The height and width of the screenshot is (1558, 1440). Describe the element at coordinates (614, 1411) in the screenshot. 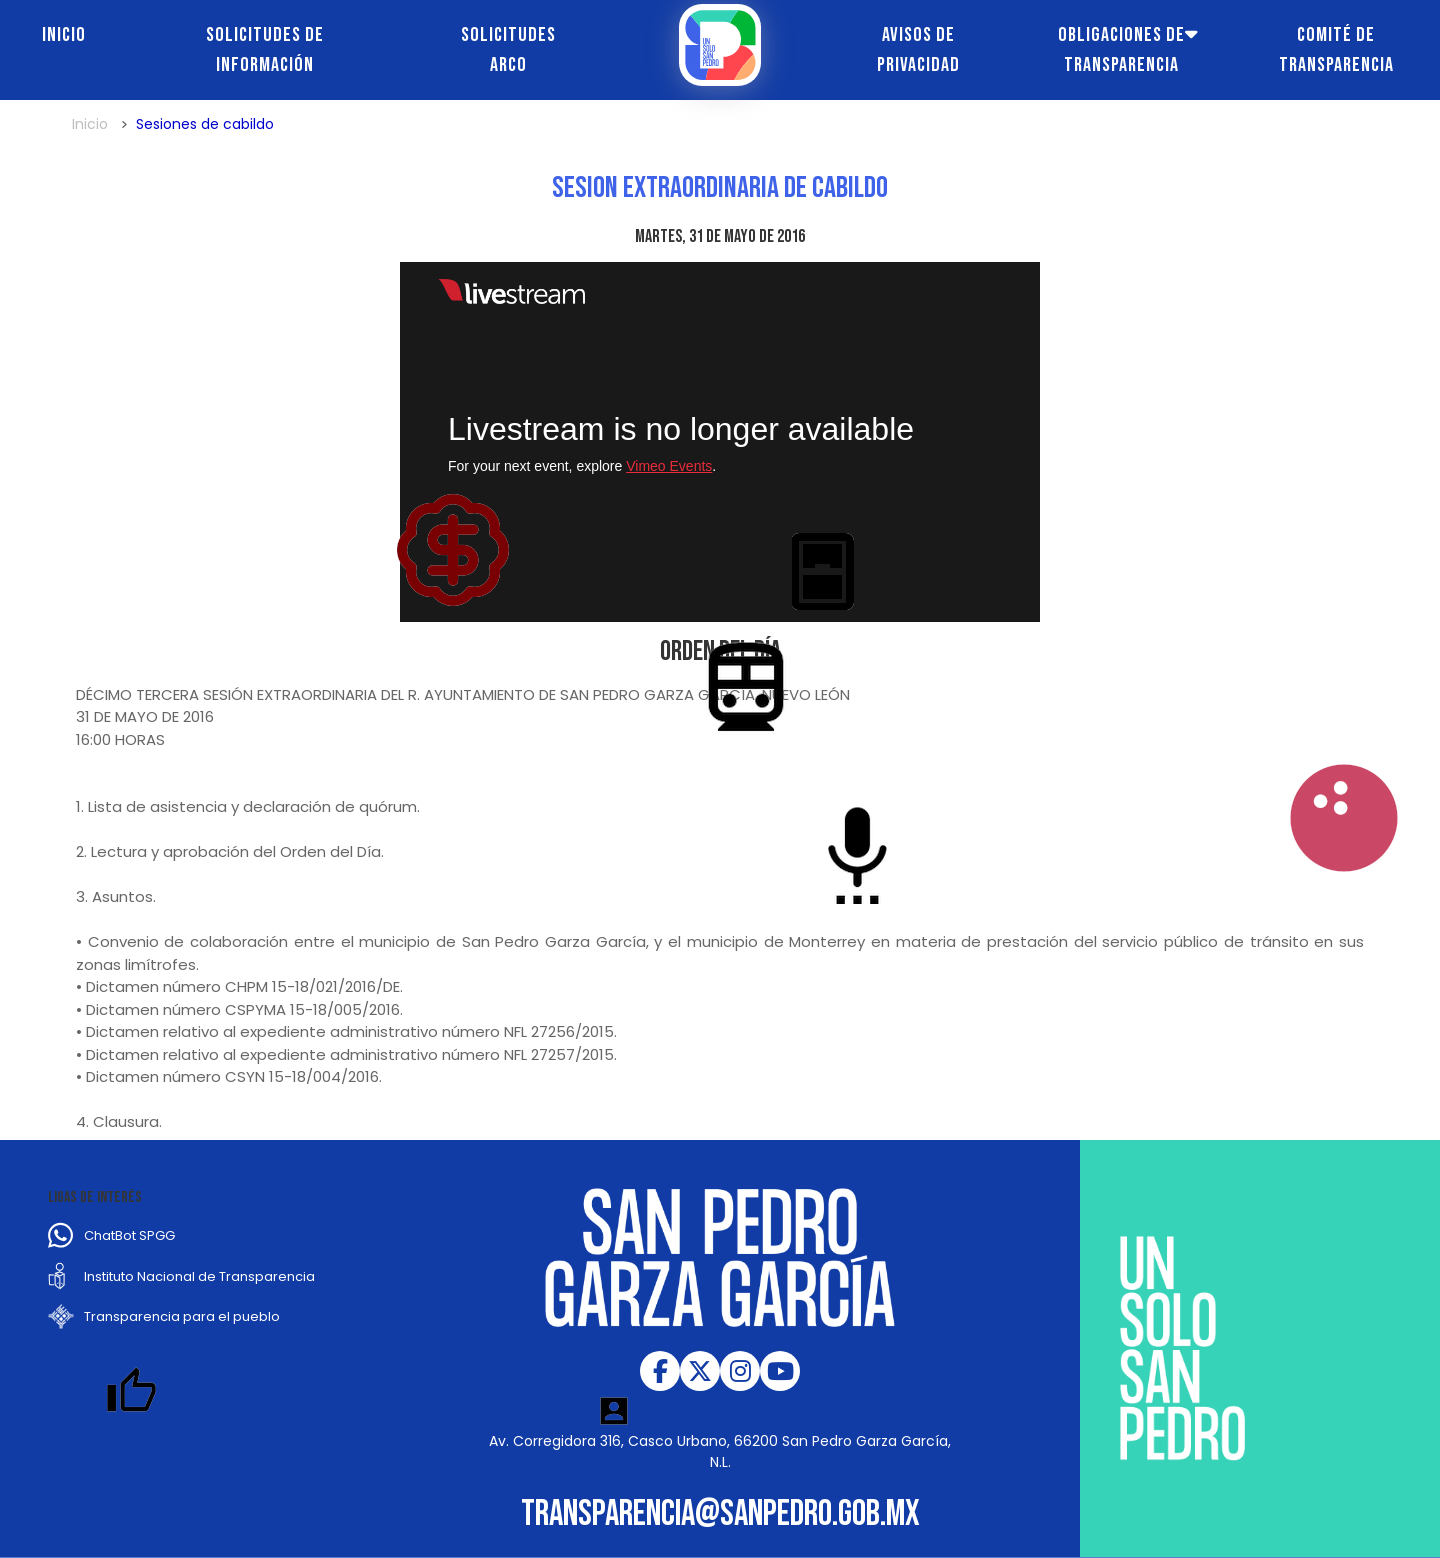

I see `view your account profile` at that location.